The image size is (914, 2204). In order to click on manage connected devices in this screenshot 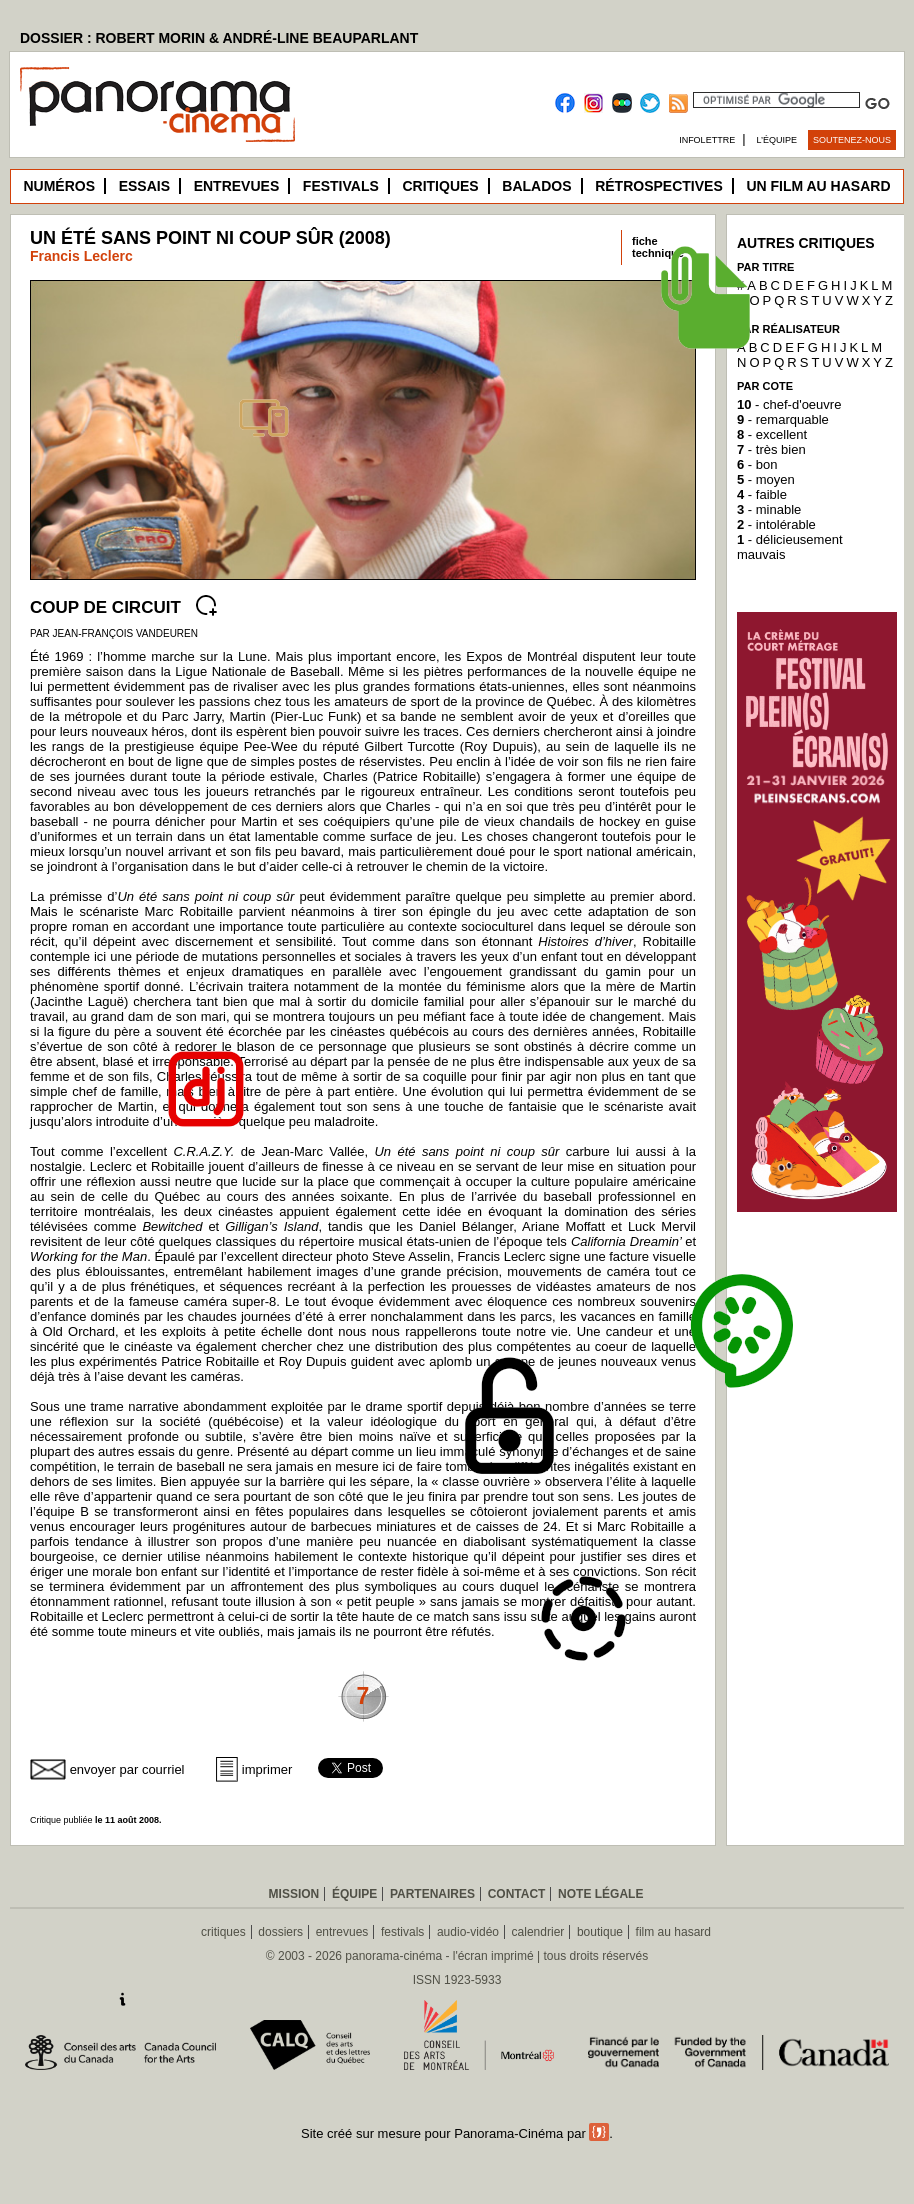, I will do `click(263, 418)`.